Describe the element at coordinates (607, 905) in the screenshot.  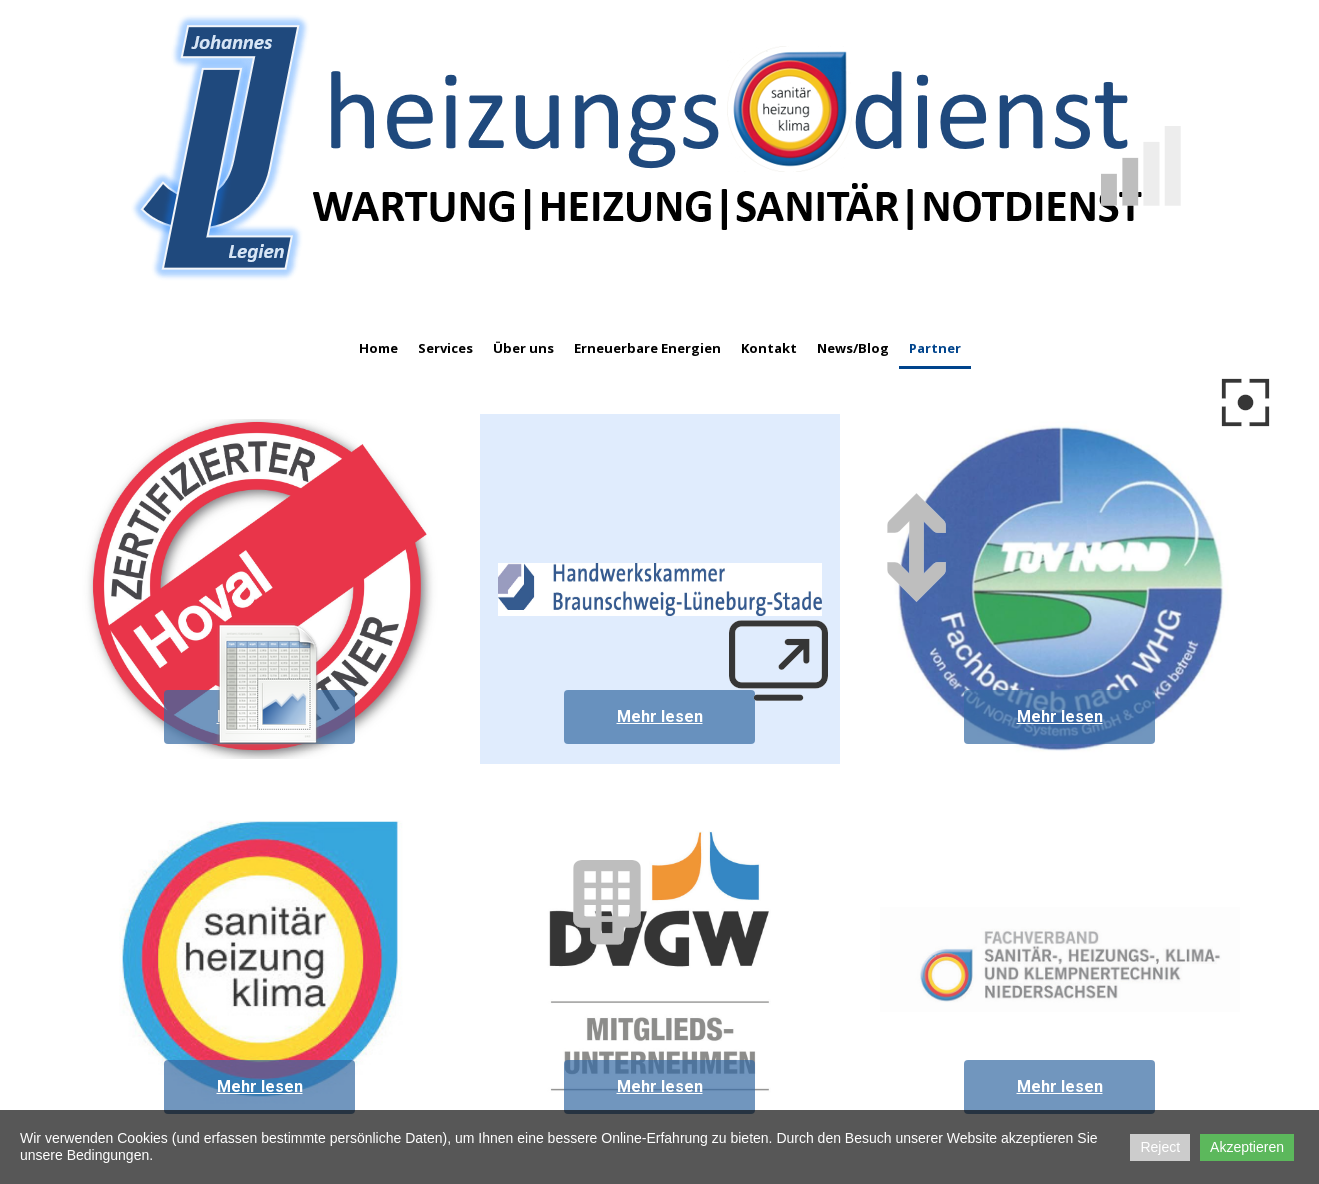
I see `open the dialpad for number input` at that location.